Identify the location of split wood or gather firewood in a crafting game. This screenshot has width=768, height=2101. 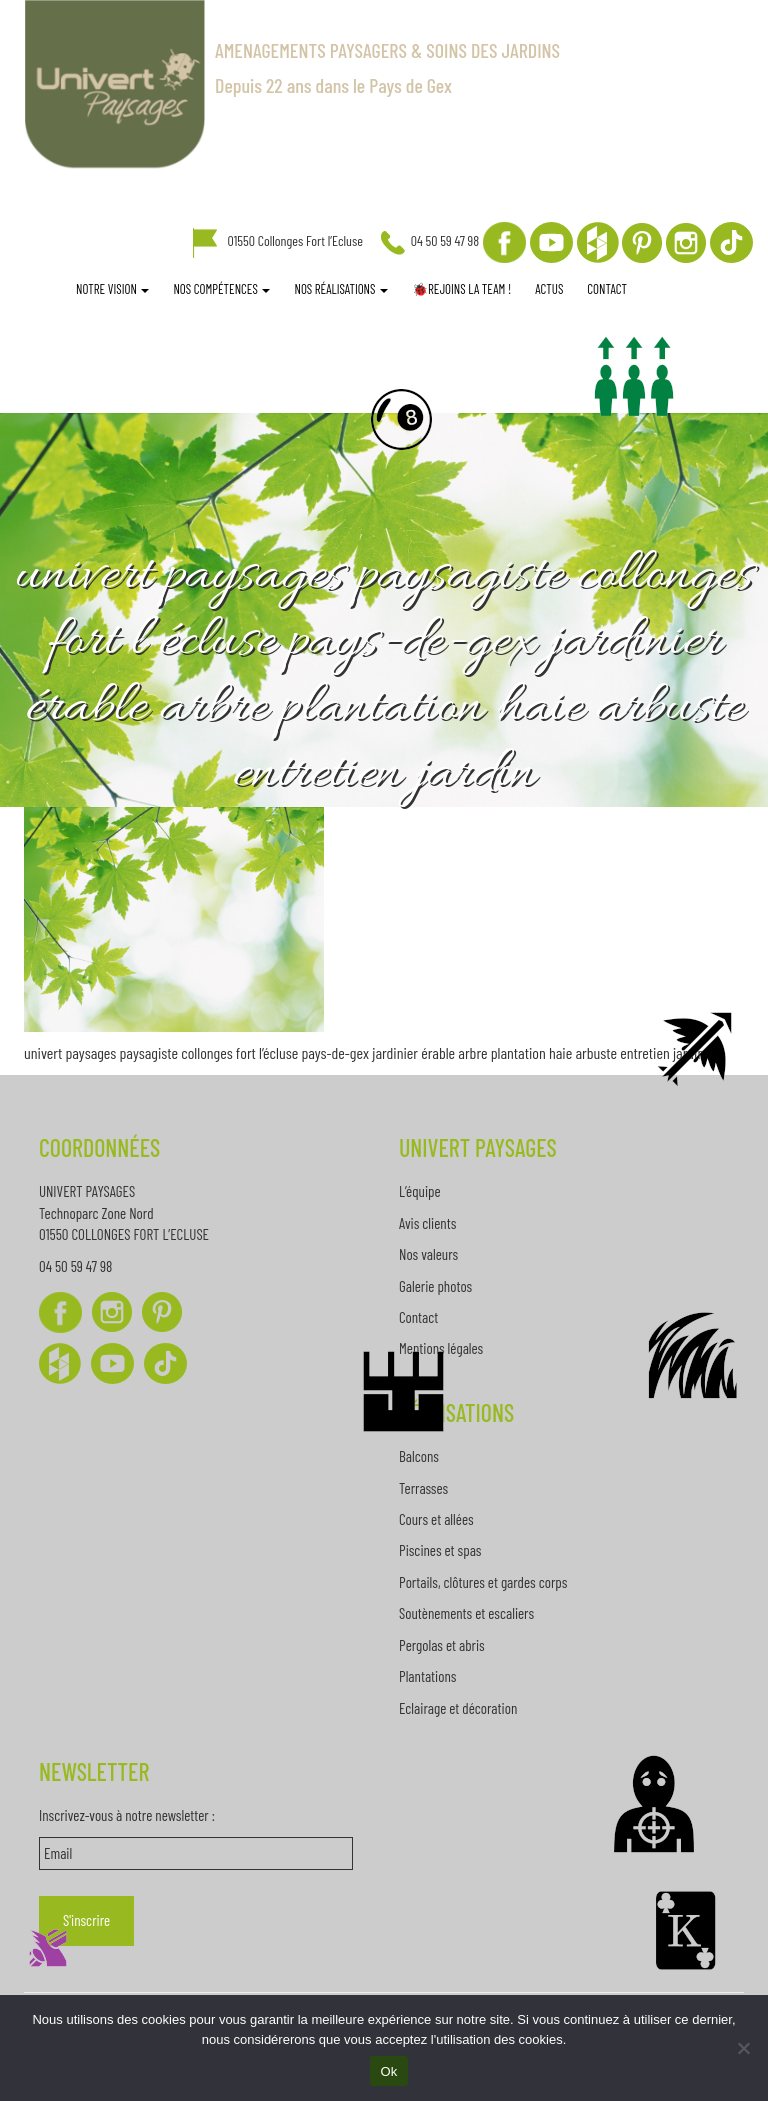
(48, 1948).